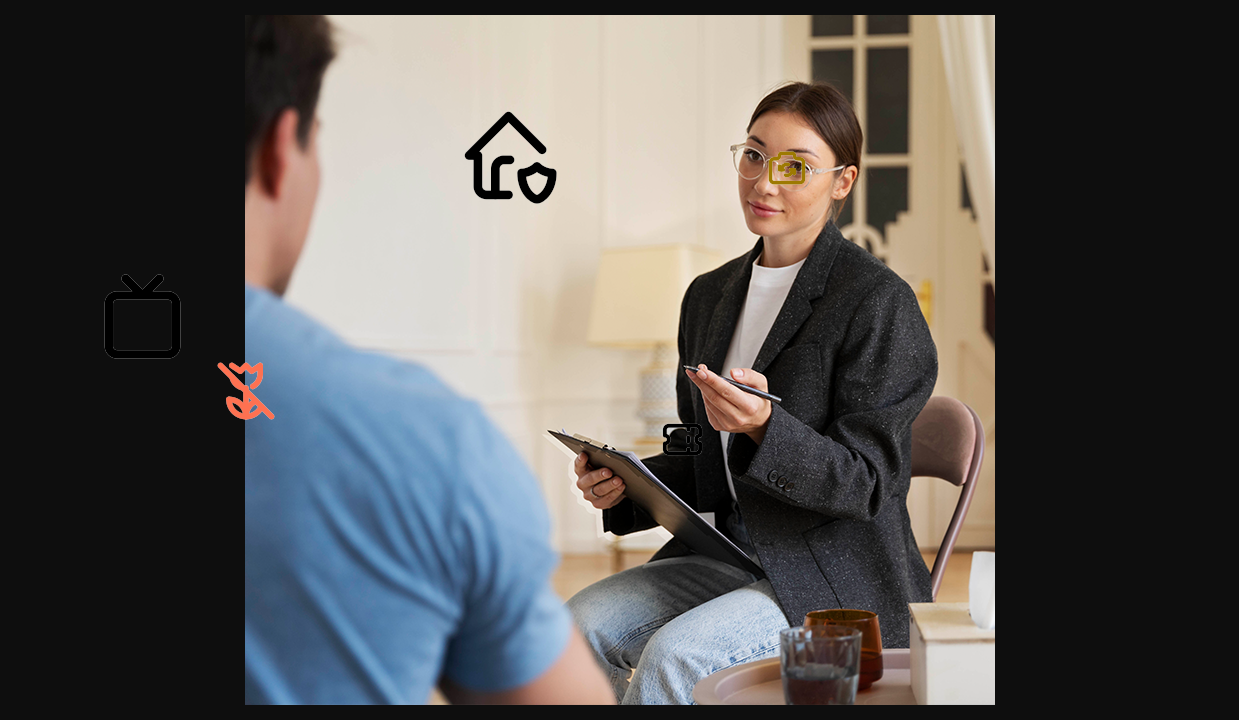 This screenshot has height=720, width=1239. What do you see at coordinates (246, 391) in the screenshot?
I see `disable macro or close-up camera mode` at bounding box center [246, 391].